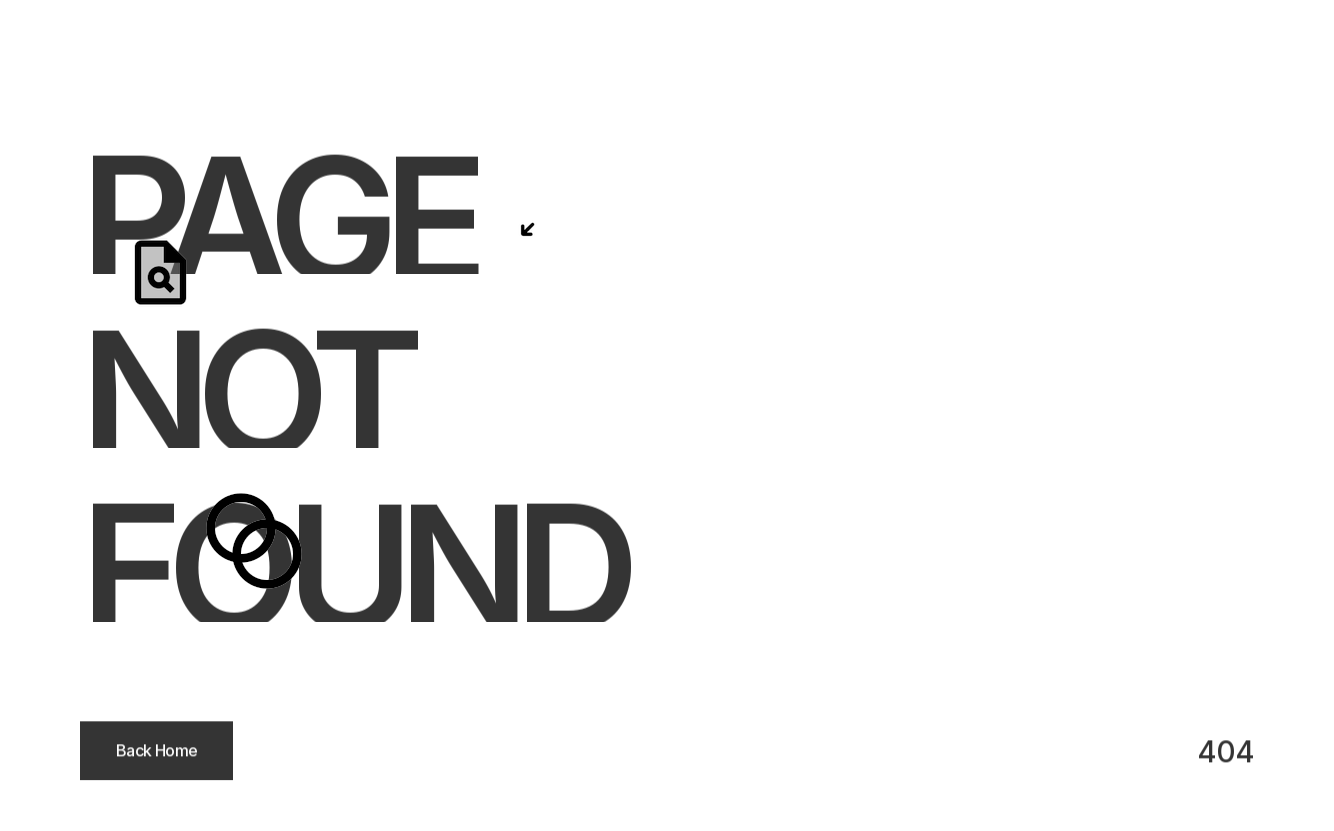  What do you see at coordinates (528, 229) in the screenshot?
I see `access transit entry or exit points` at bounding box center [528, 229].